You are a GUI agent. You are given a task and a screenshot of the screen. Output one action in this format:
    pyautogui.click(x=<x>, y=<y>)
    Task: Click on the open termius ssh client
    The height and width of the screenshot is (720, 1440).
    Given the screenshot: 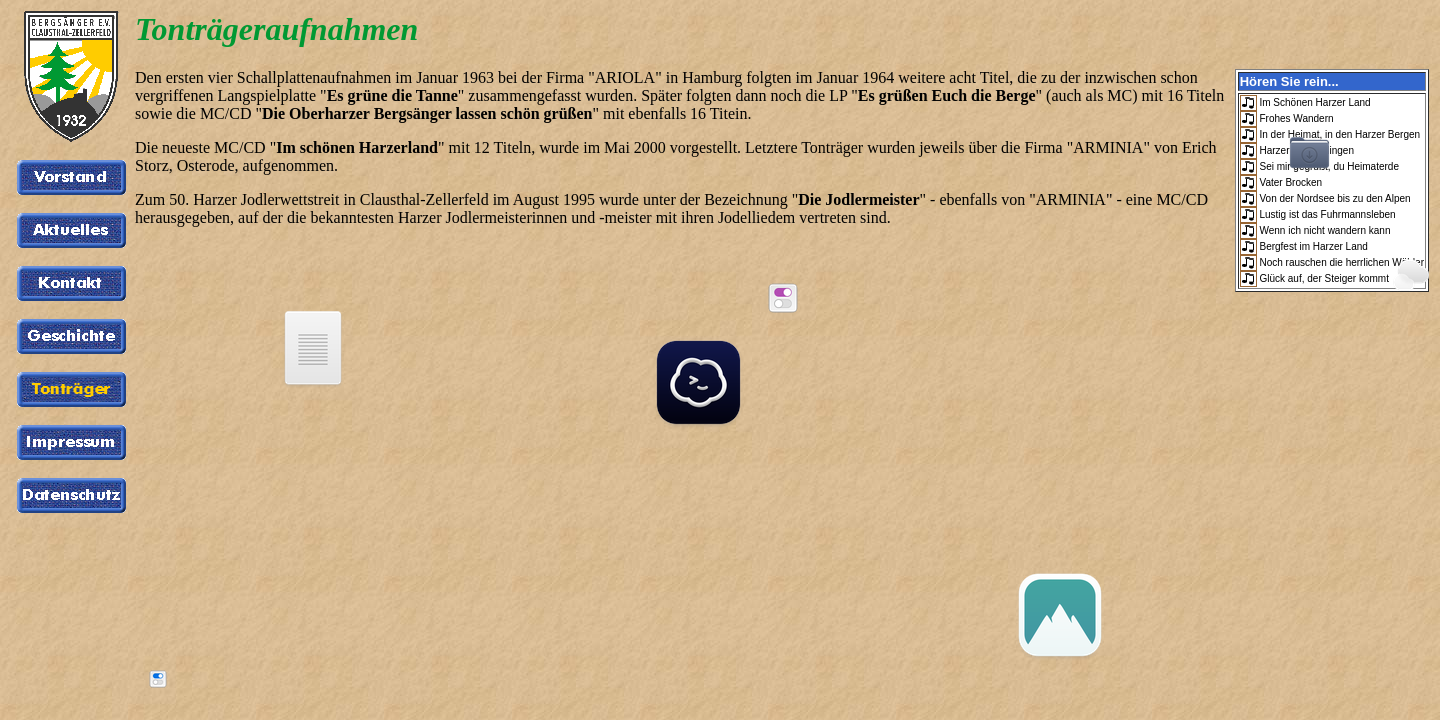 What is the action you would take?
    pyautogui.click(x=698, y=382)
    